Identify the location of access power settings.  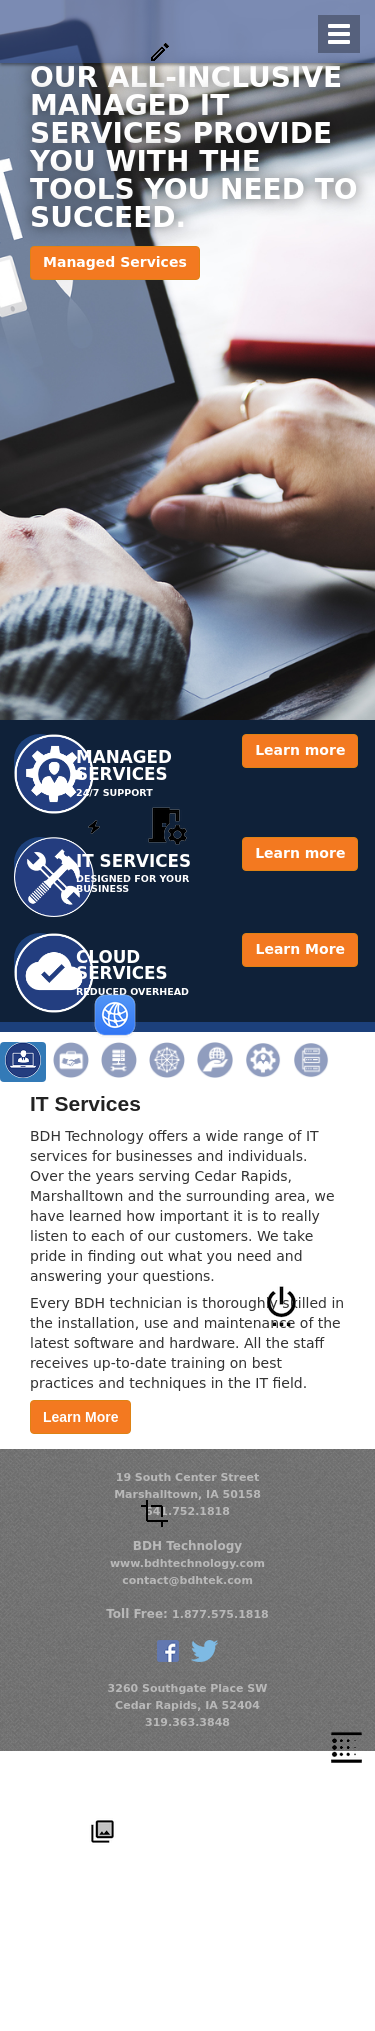
(281, 1304).